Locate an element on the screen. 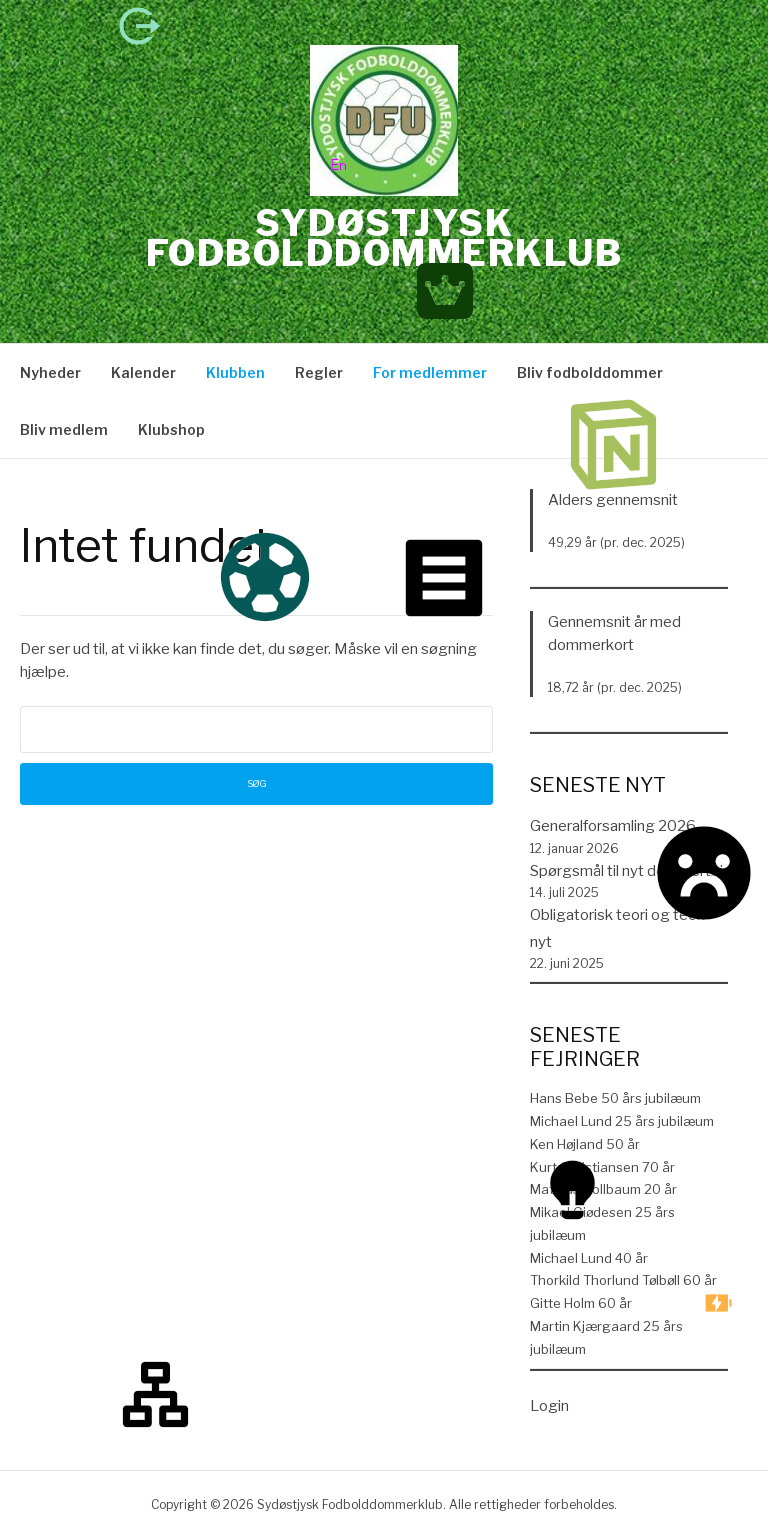 This screenshot has height=1539, width=768. rate experience as negative or unsatisfied is located at coordinates (704, 873).